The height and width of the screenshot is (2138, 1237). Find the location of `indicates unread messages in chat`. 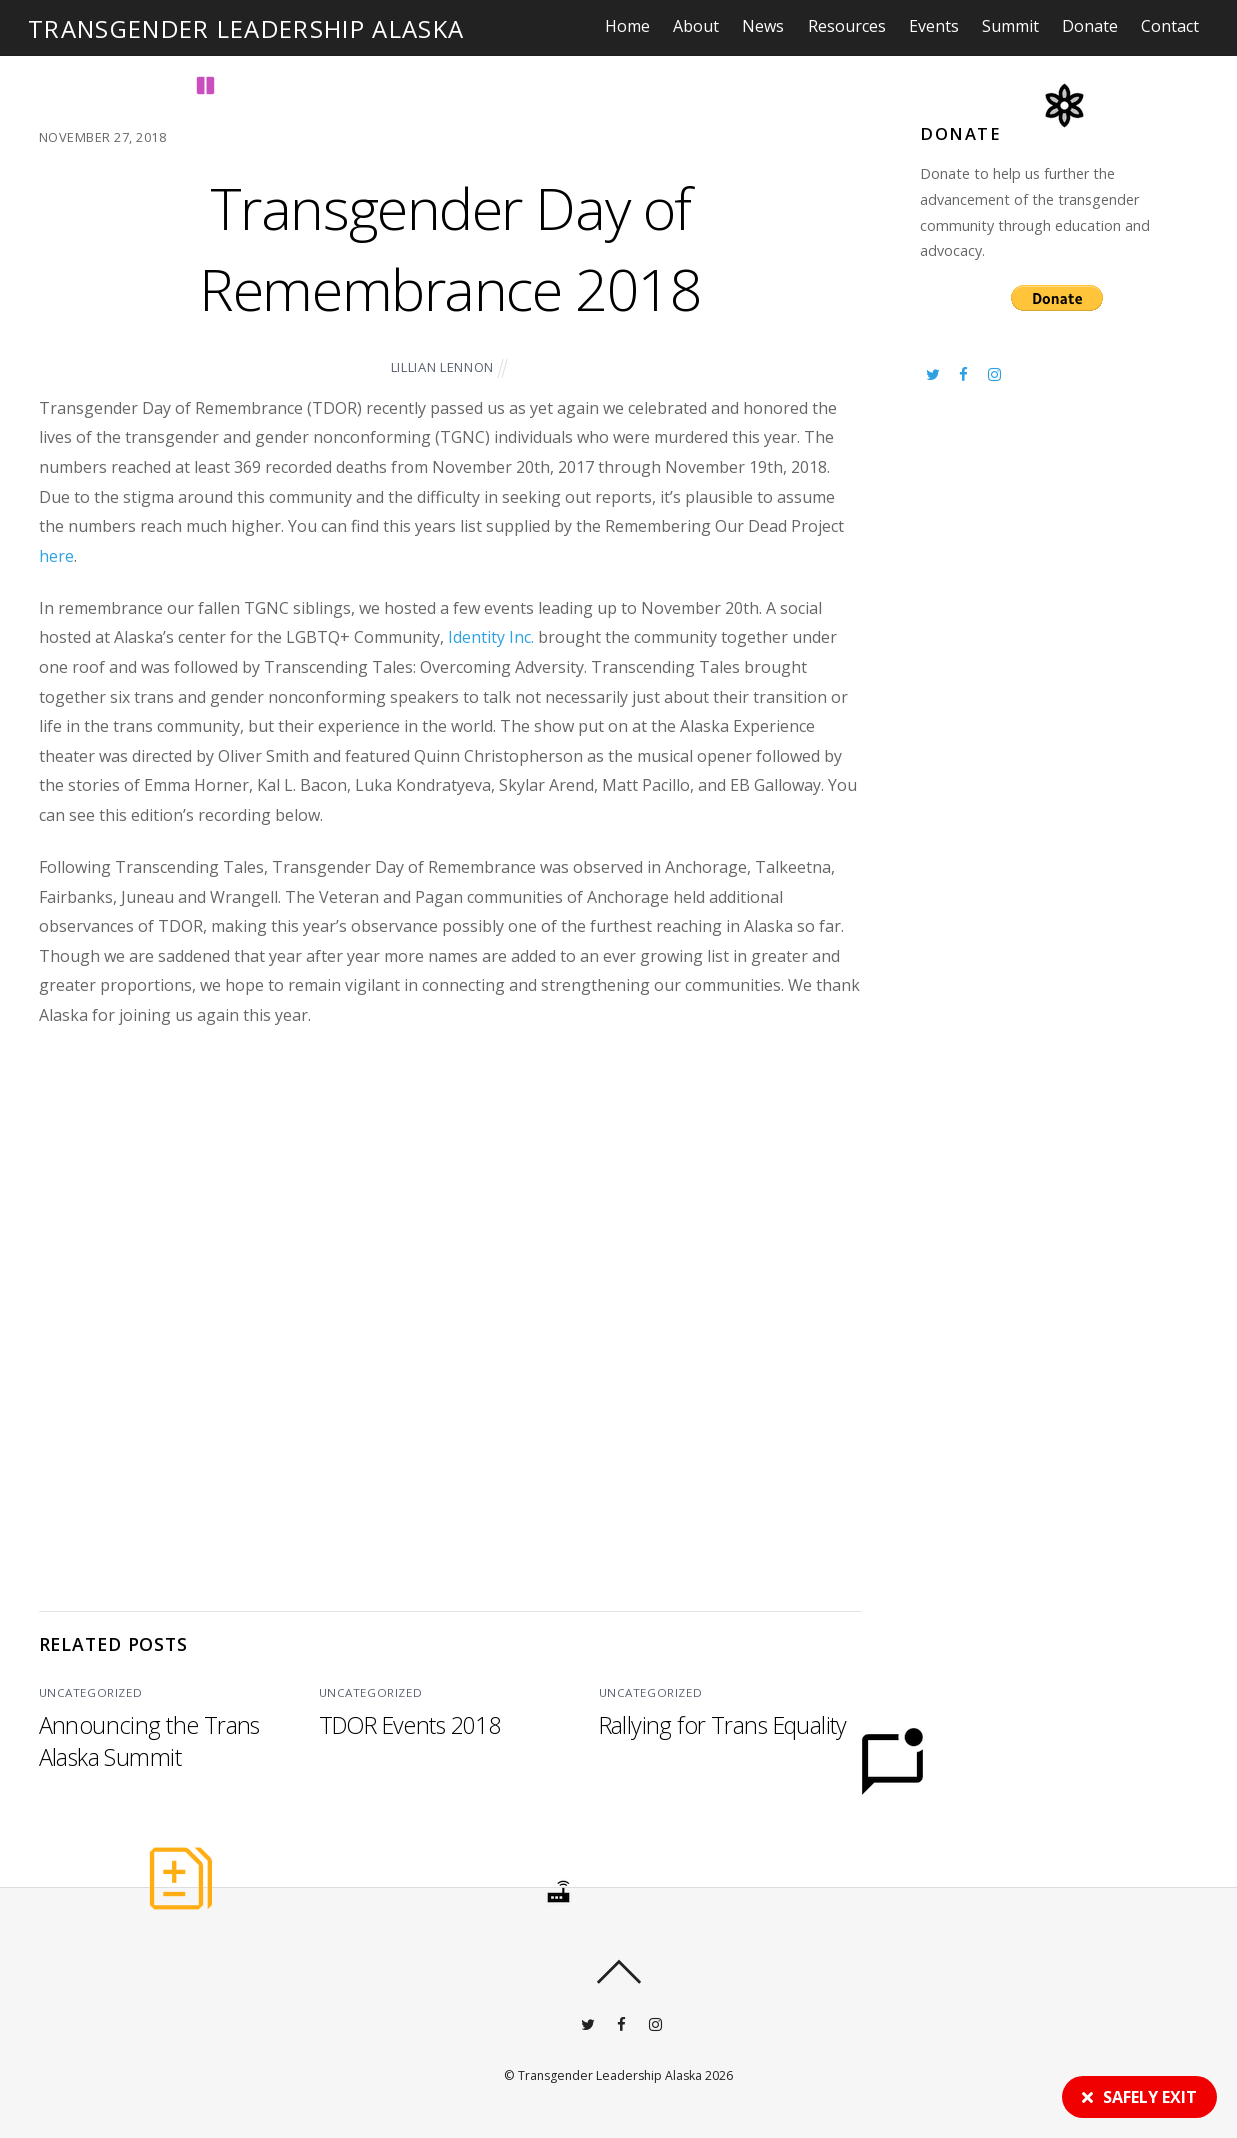

indicates unread messages in chat is located at coordinates (892, 1764).